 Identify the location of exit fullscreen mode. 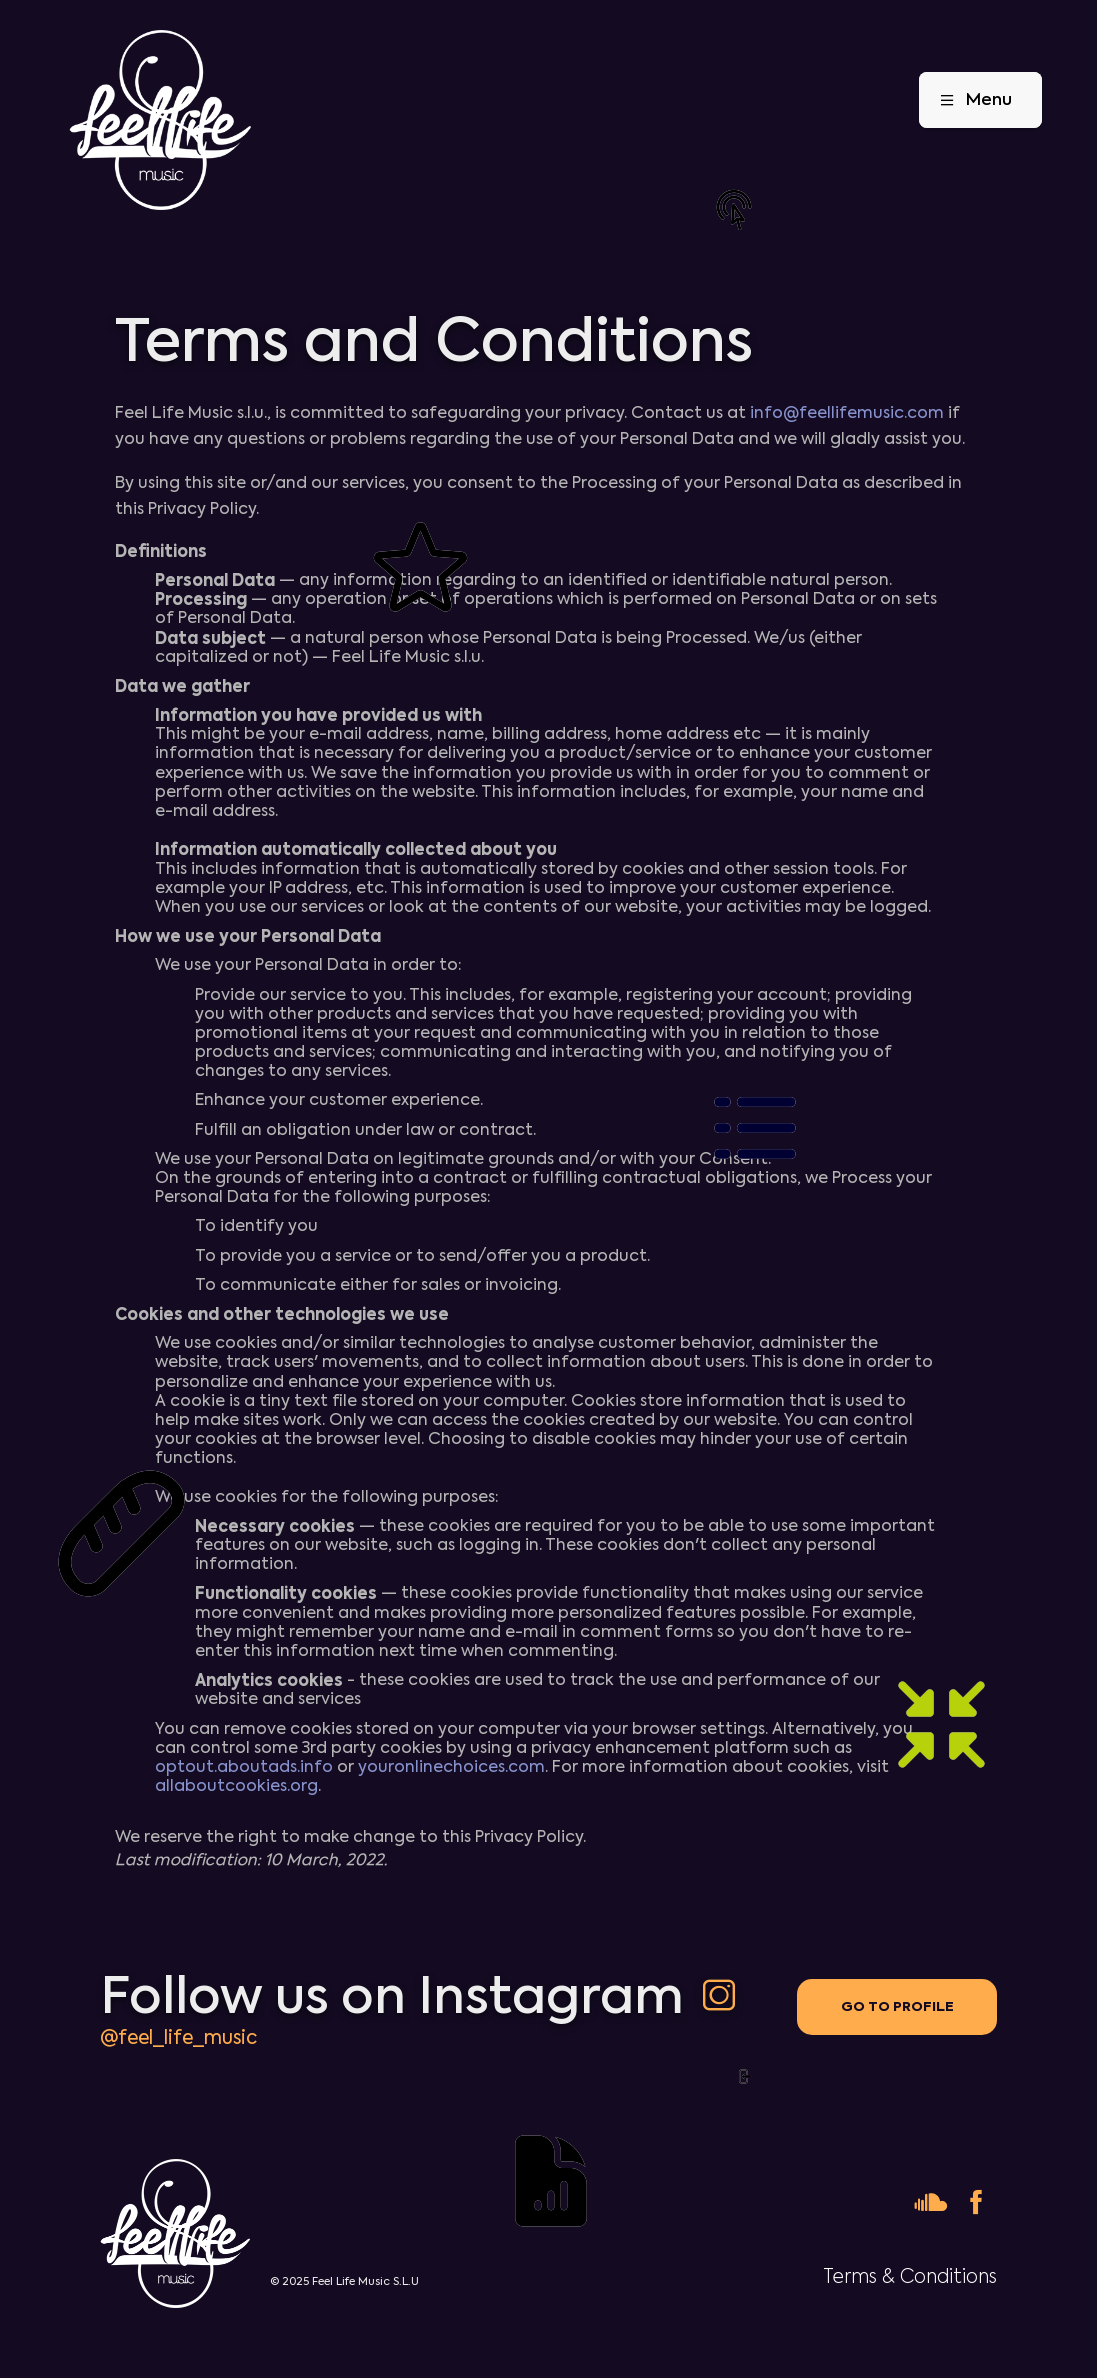
(941, 1724).